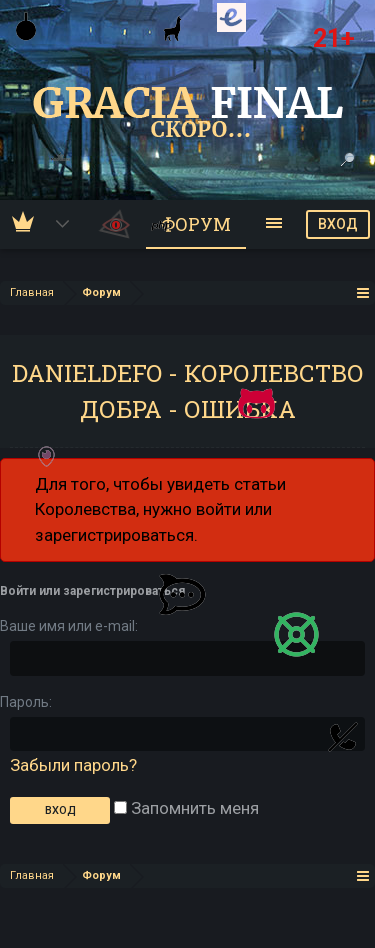 This screenshot has height=948, width=375. What do you see at coordinates (343, 737) in the screenshot?
I see `end or decline a phone call` at bounding box center [343, 737].